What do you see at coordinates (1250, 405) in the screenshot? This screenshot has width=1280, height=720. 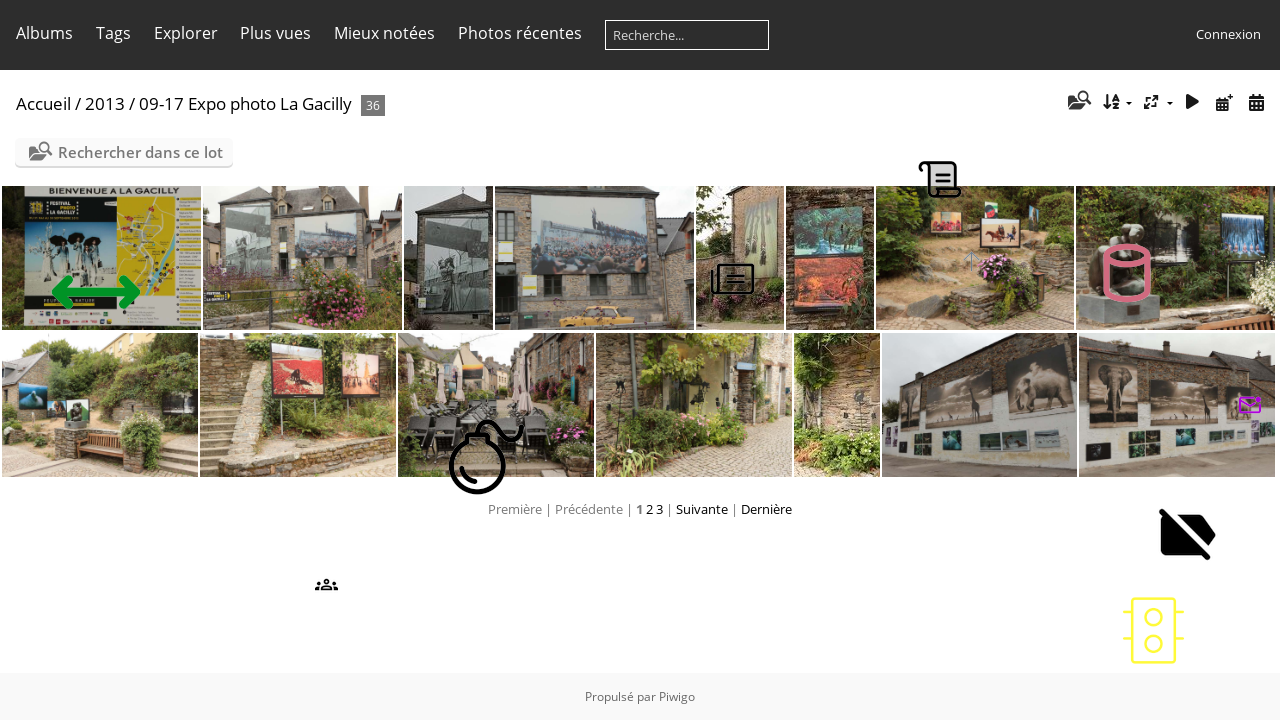 I see `indicates unread messages or notifications` at bounding box center [1250, 405].